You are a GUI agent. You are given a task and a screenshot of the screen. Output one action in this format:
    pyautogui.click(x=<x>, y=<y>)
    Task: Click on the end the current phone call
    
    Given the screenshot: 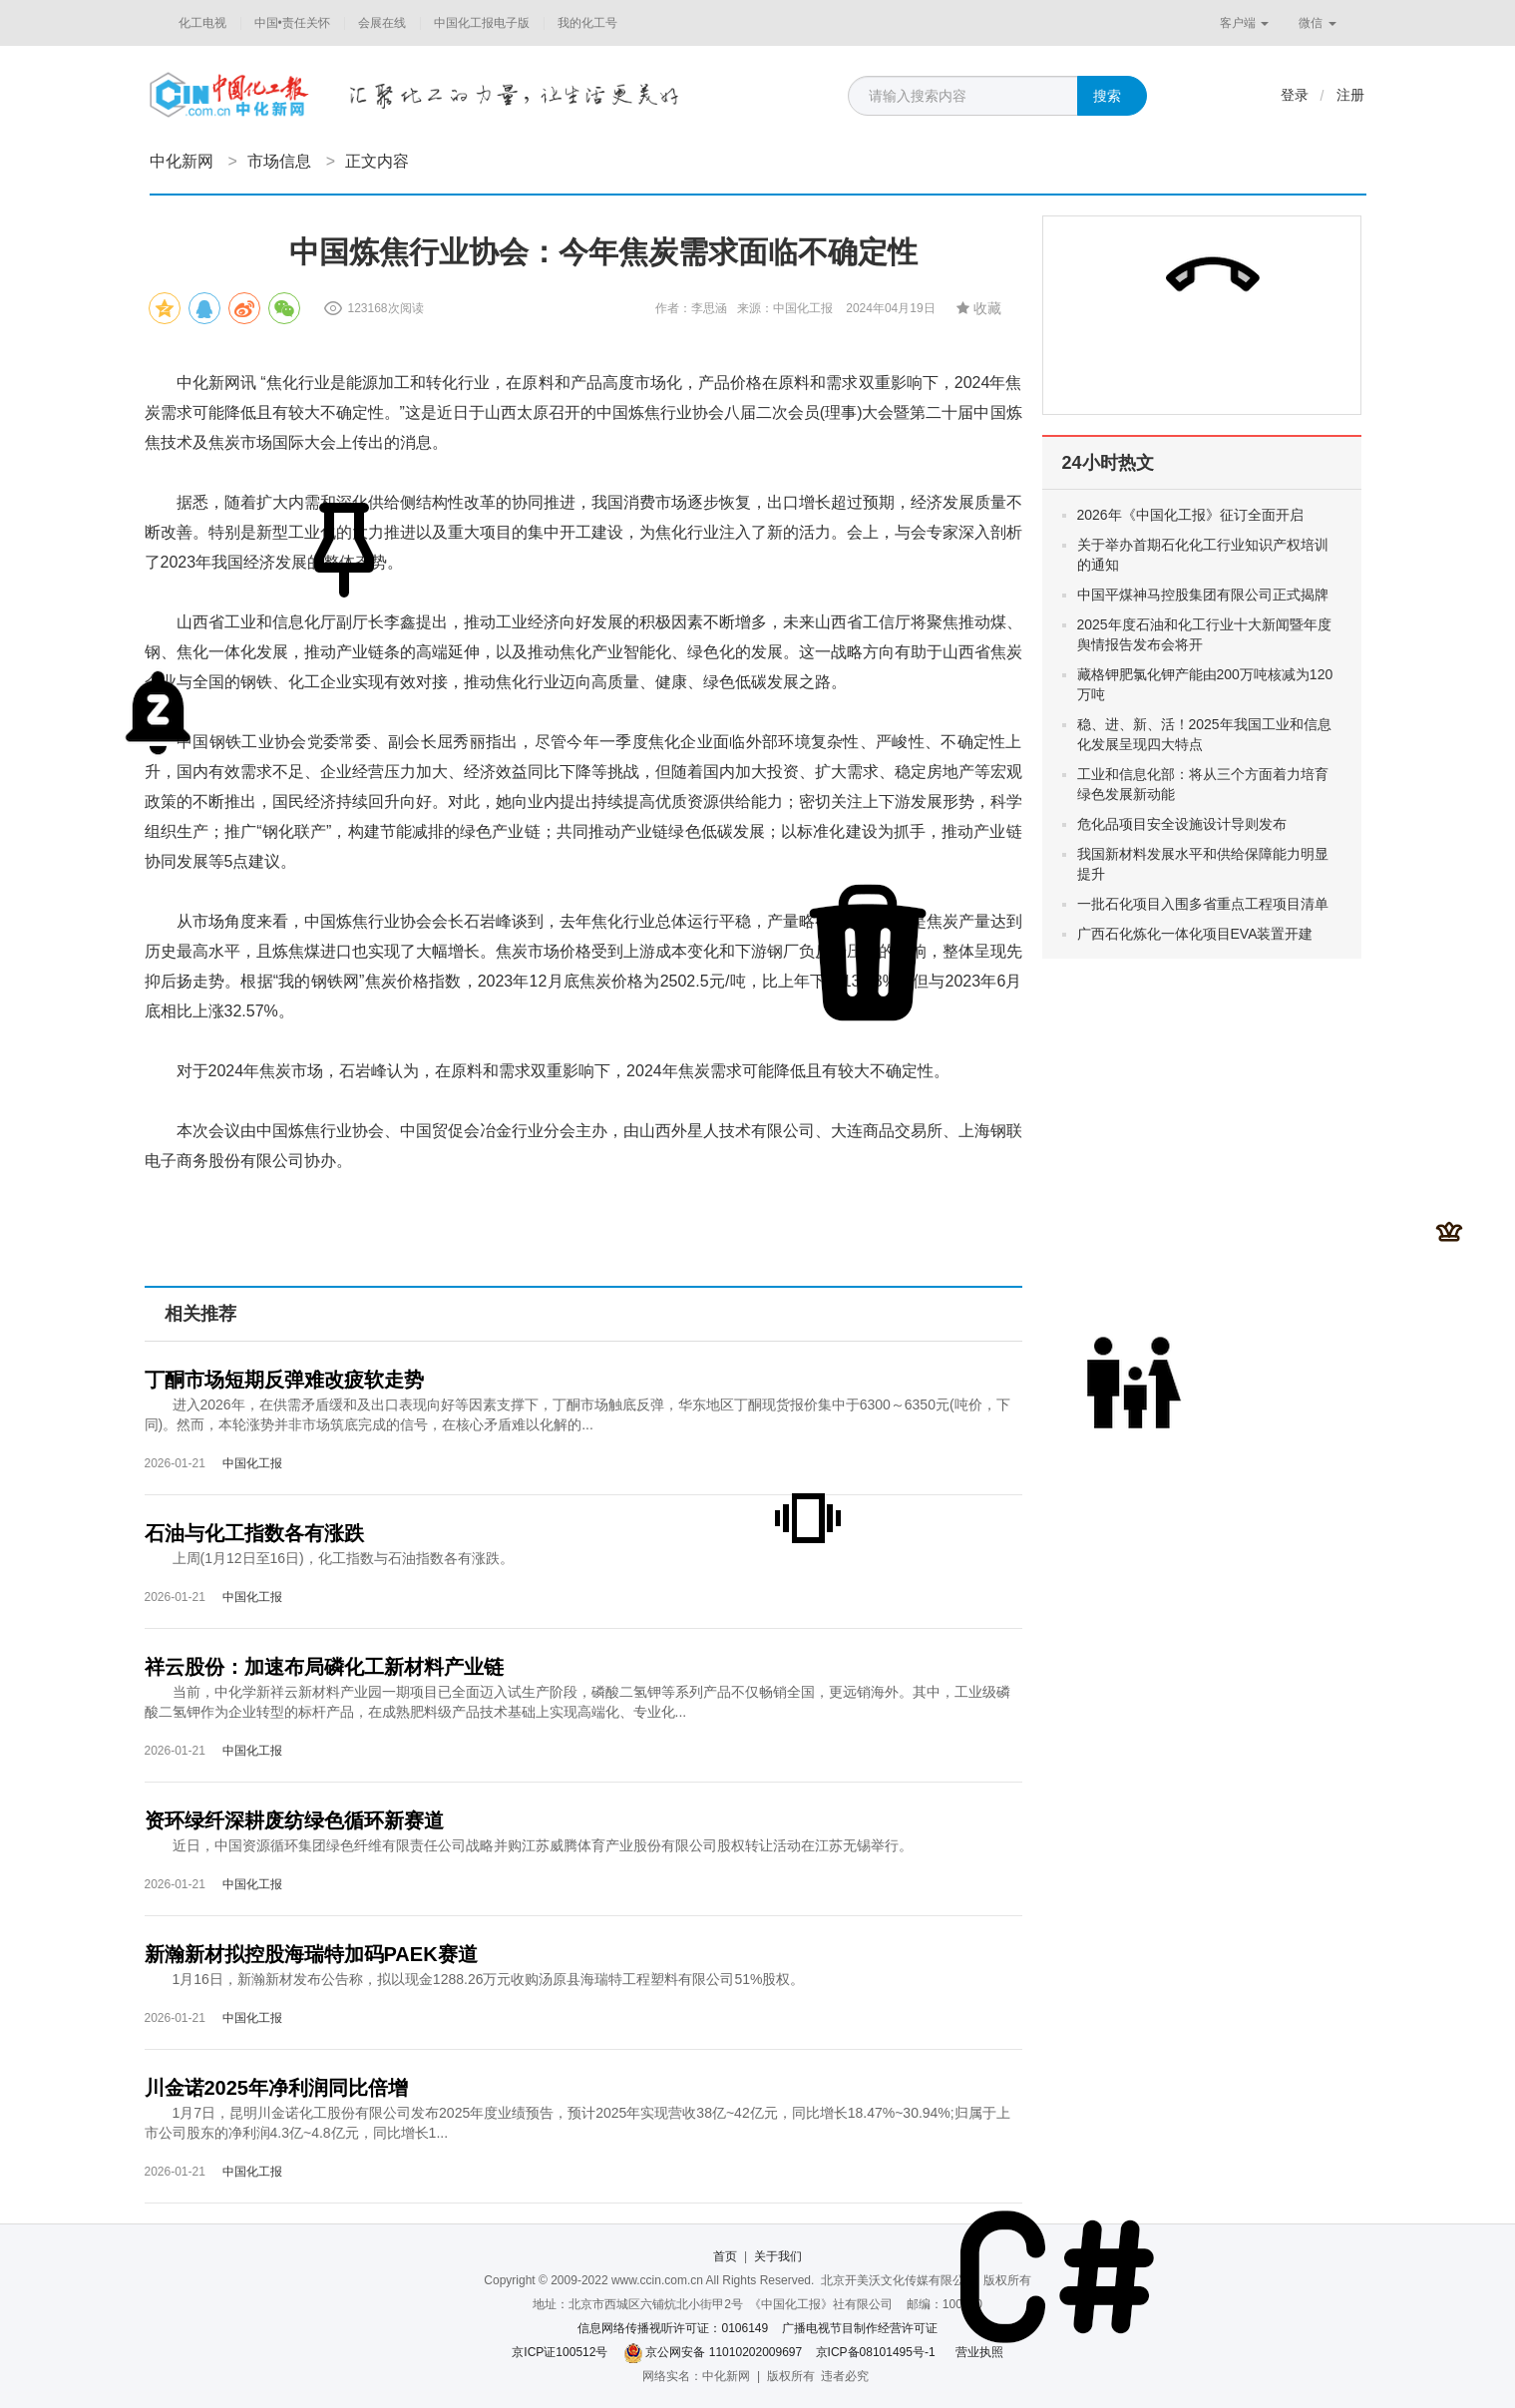 What is the action you would take?
    pyautogui.click(x=1213, y=276)
    